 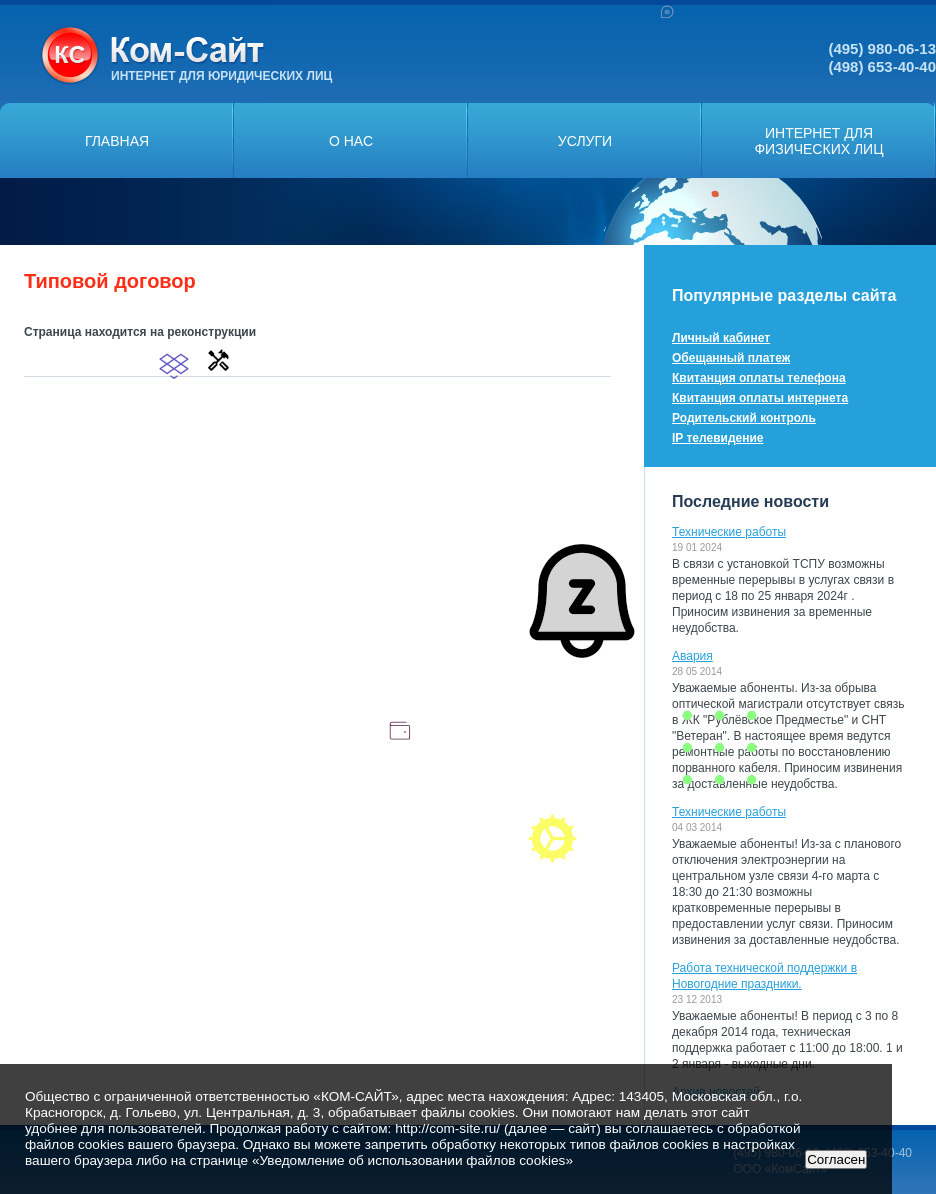 I want to click on access settings or preferences, so click(x=552, y=838).